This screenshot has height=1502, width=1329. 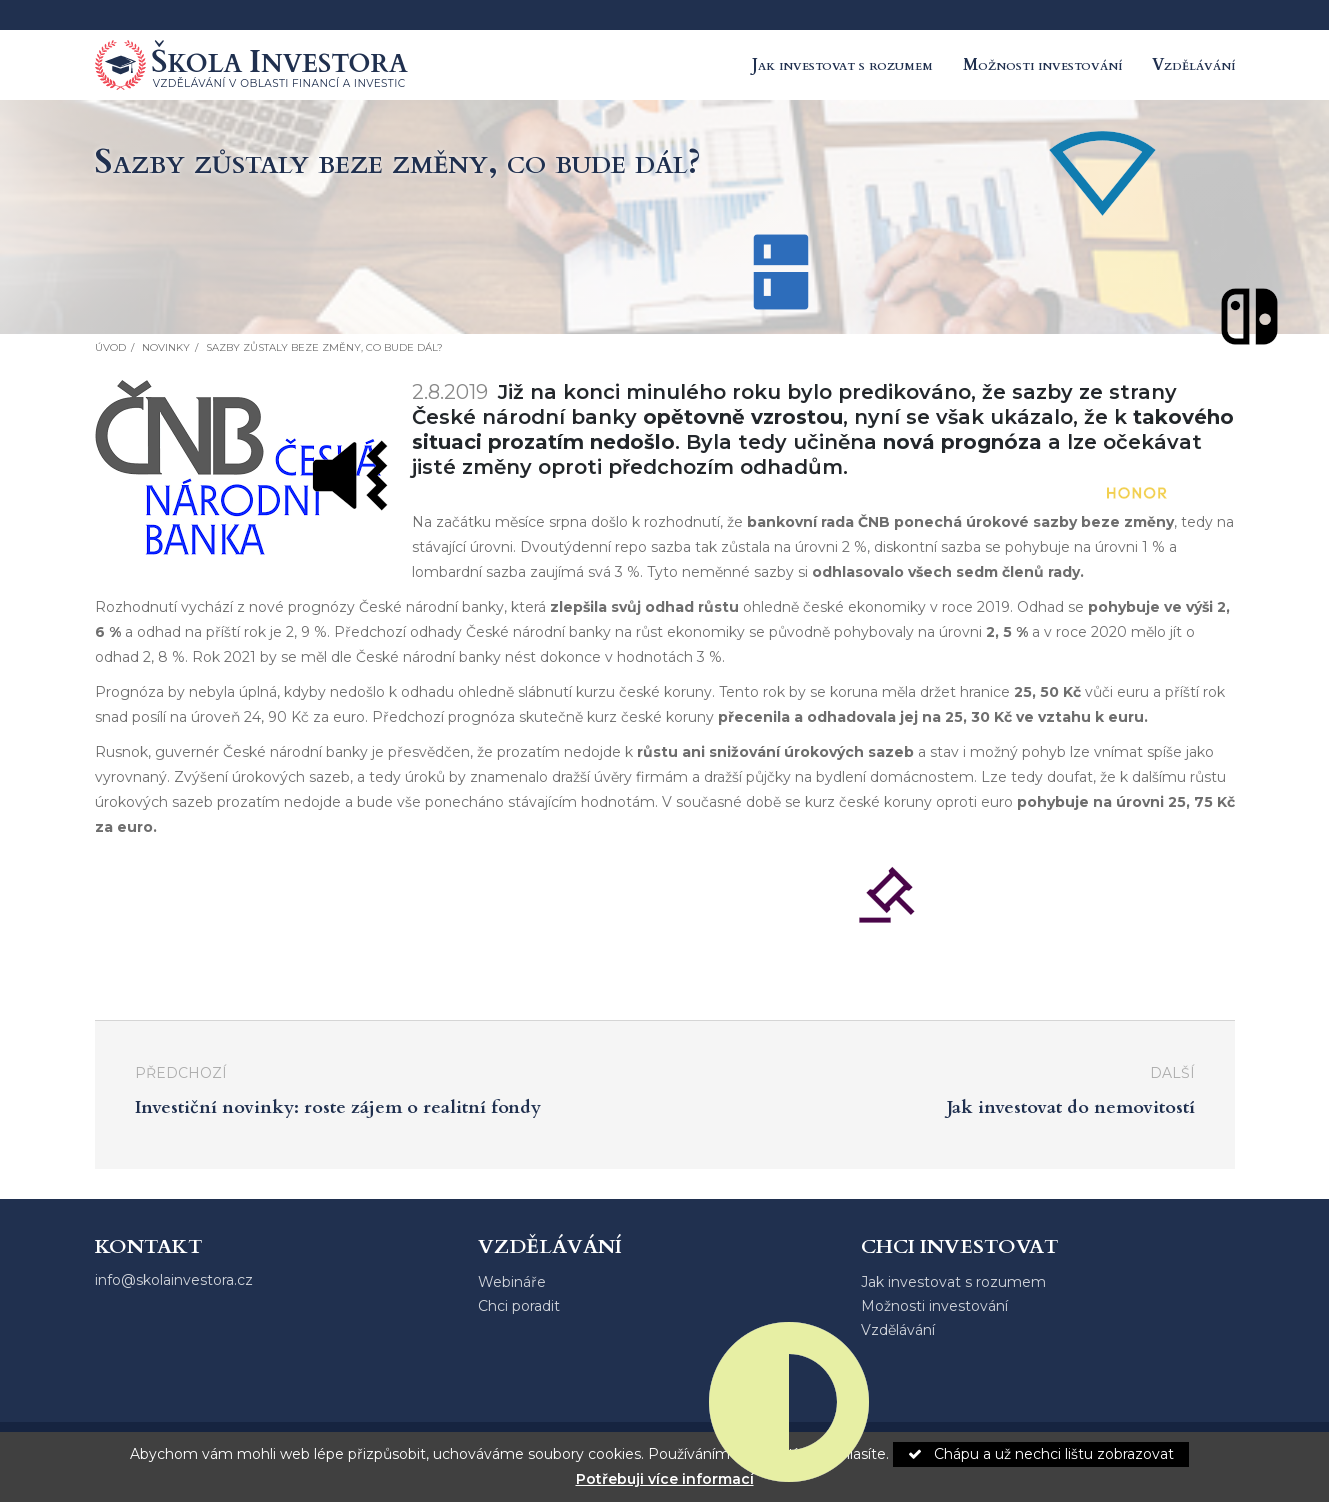 What do you see at coordinates (1137, 493) in the screenshot?
I see `honor brand logo` at bounding box center [1137, 493].